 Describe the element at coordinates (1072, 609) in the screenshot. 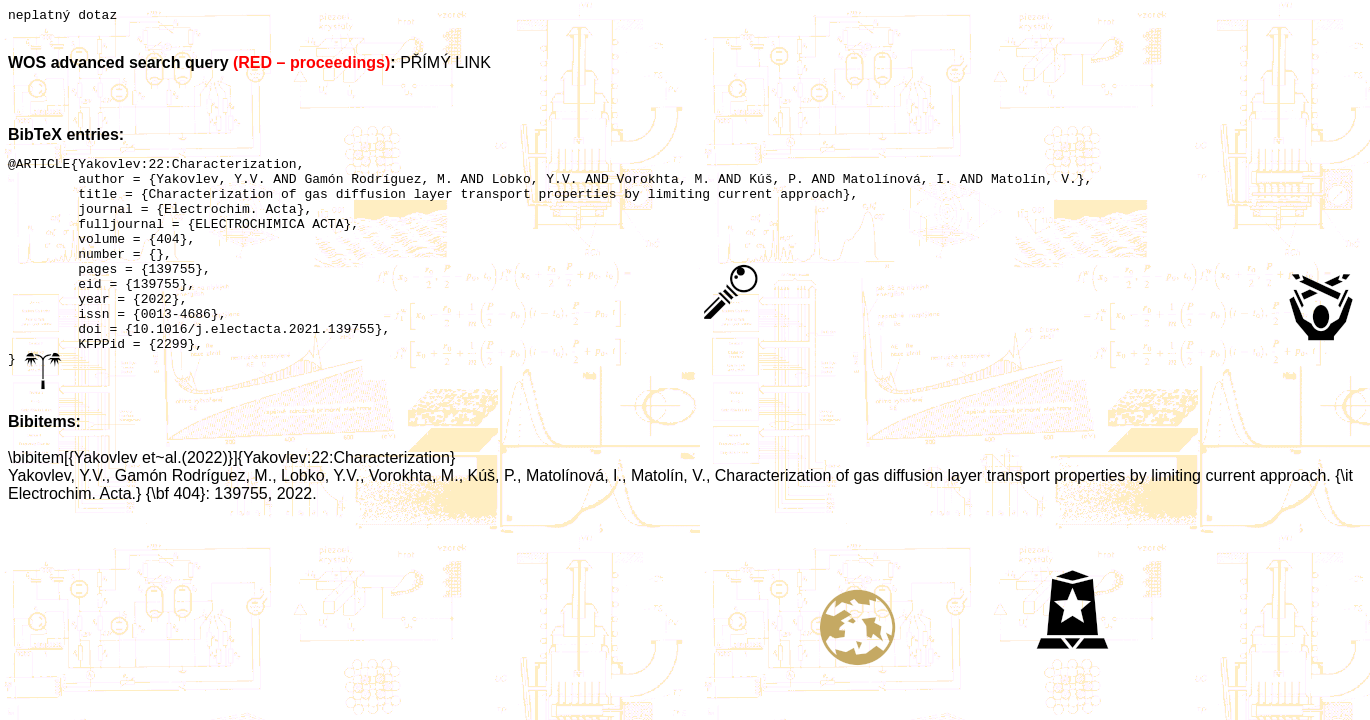

I see `access shrine or altar features in gameplay` at that location.